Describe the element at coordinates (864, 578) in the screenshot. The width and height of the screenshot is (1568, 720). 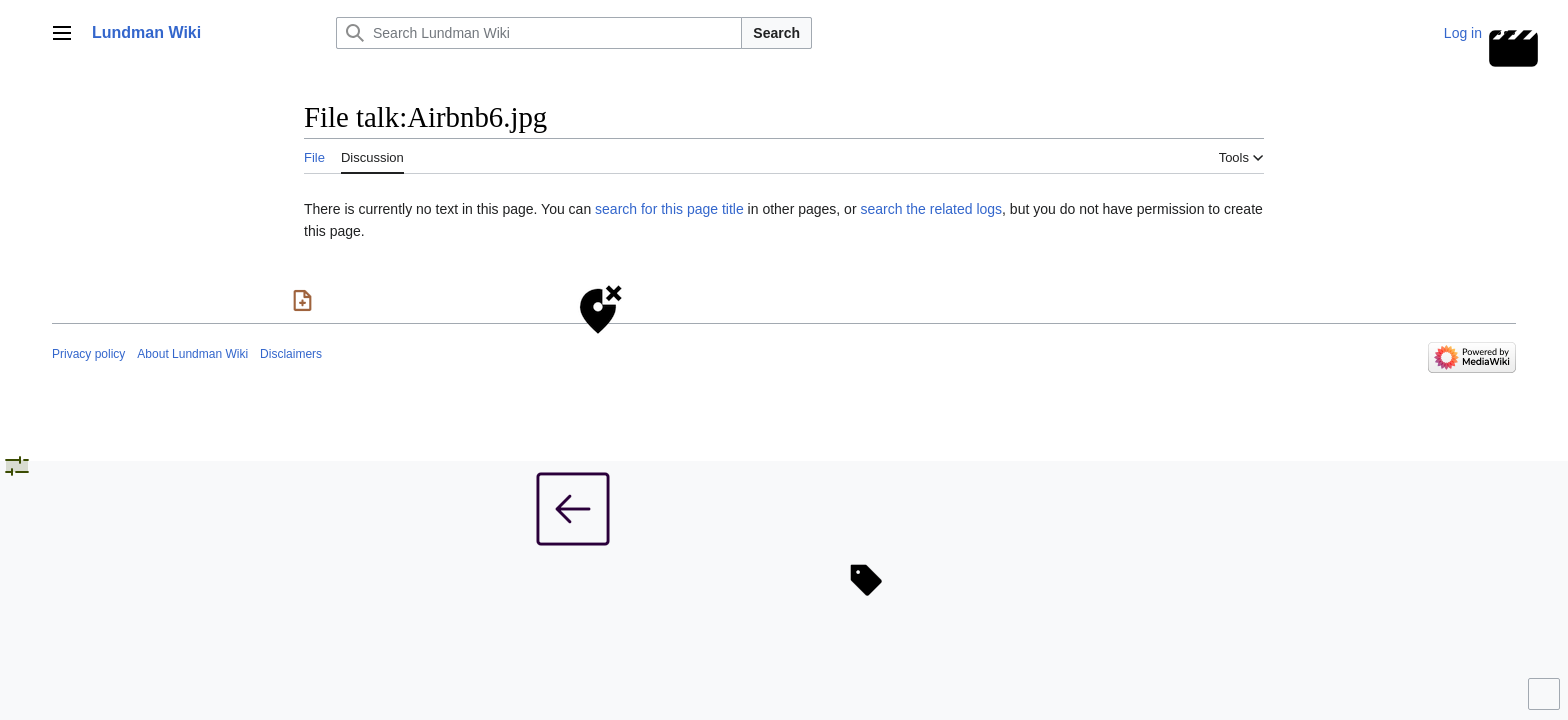
I see `add a tag or label to an item` at that location.